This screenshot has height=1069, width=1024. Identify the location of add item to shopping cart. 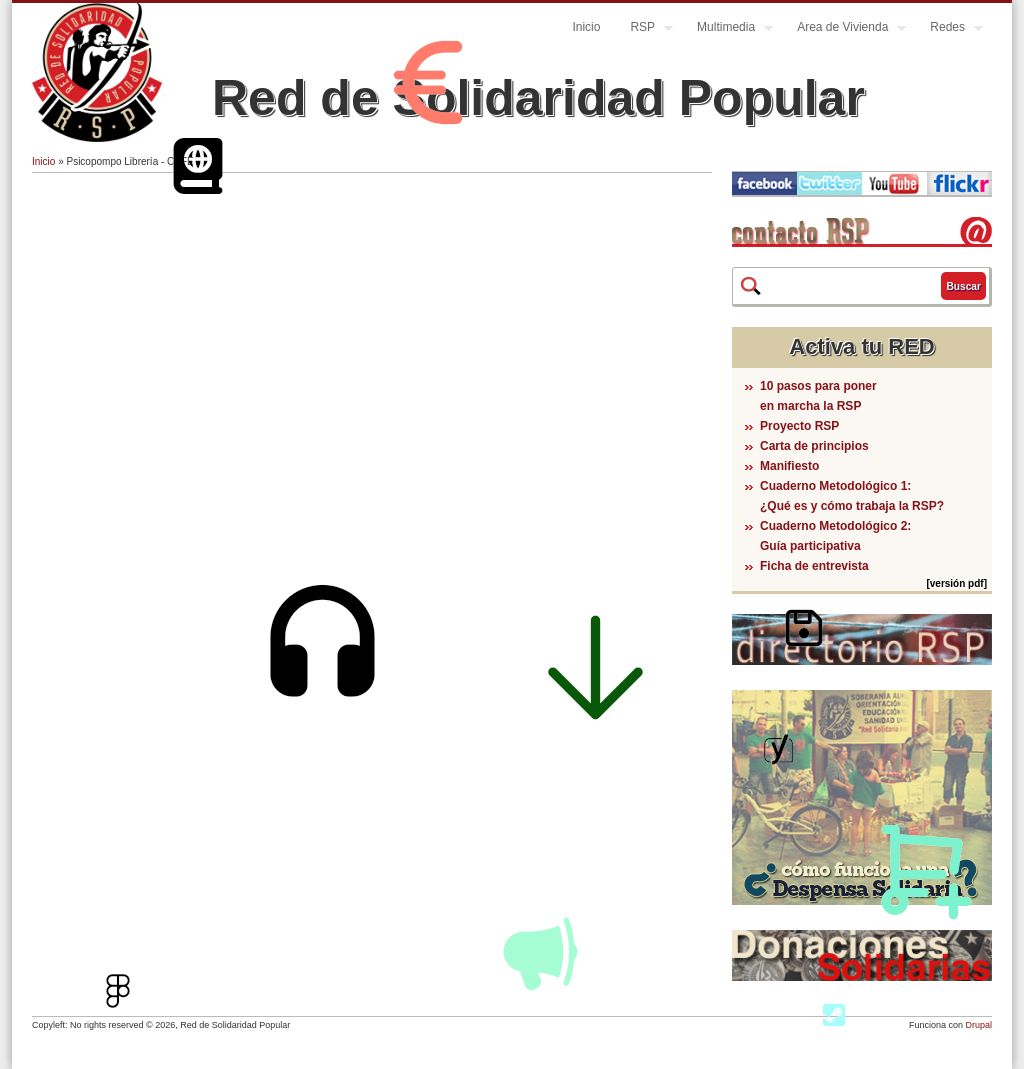
(922, 870).